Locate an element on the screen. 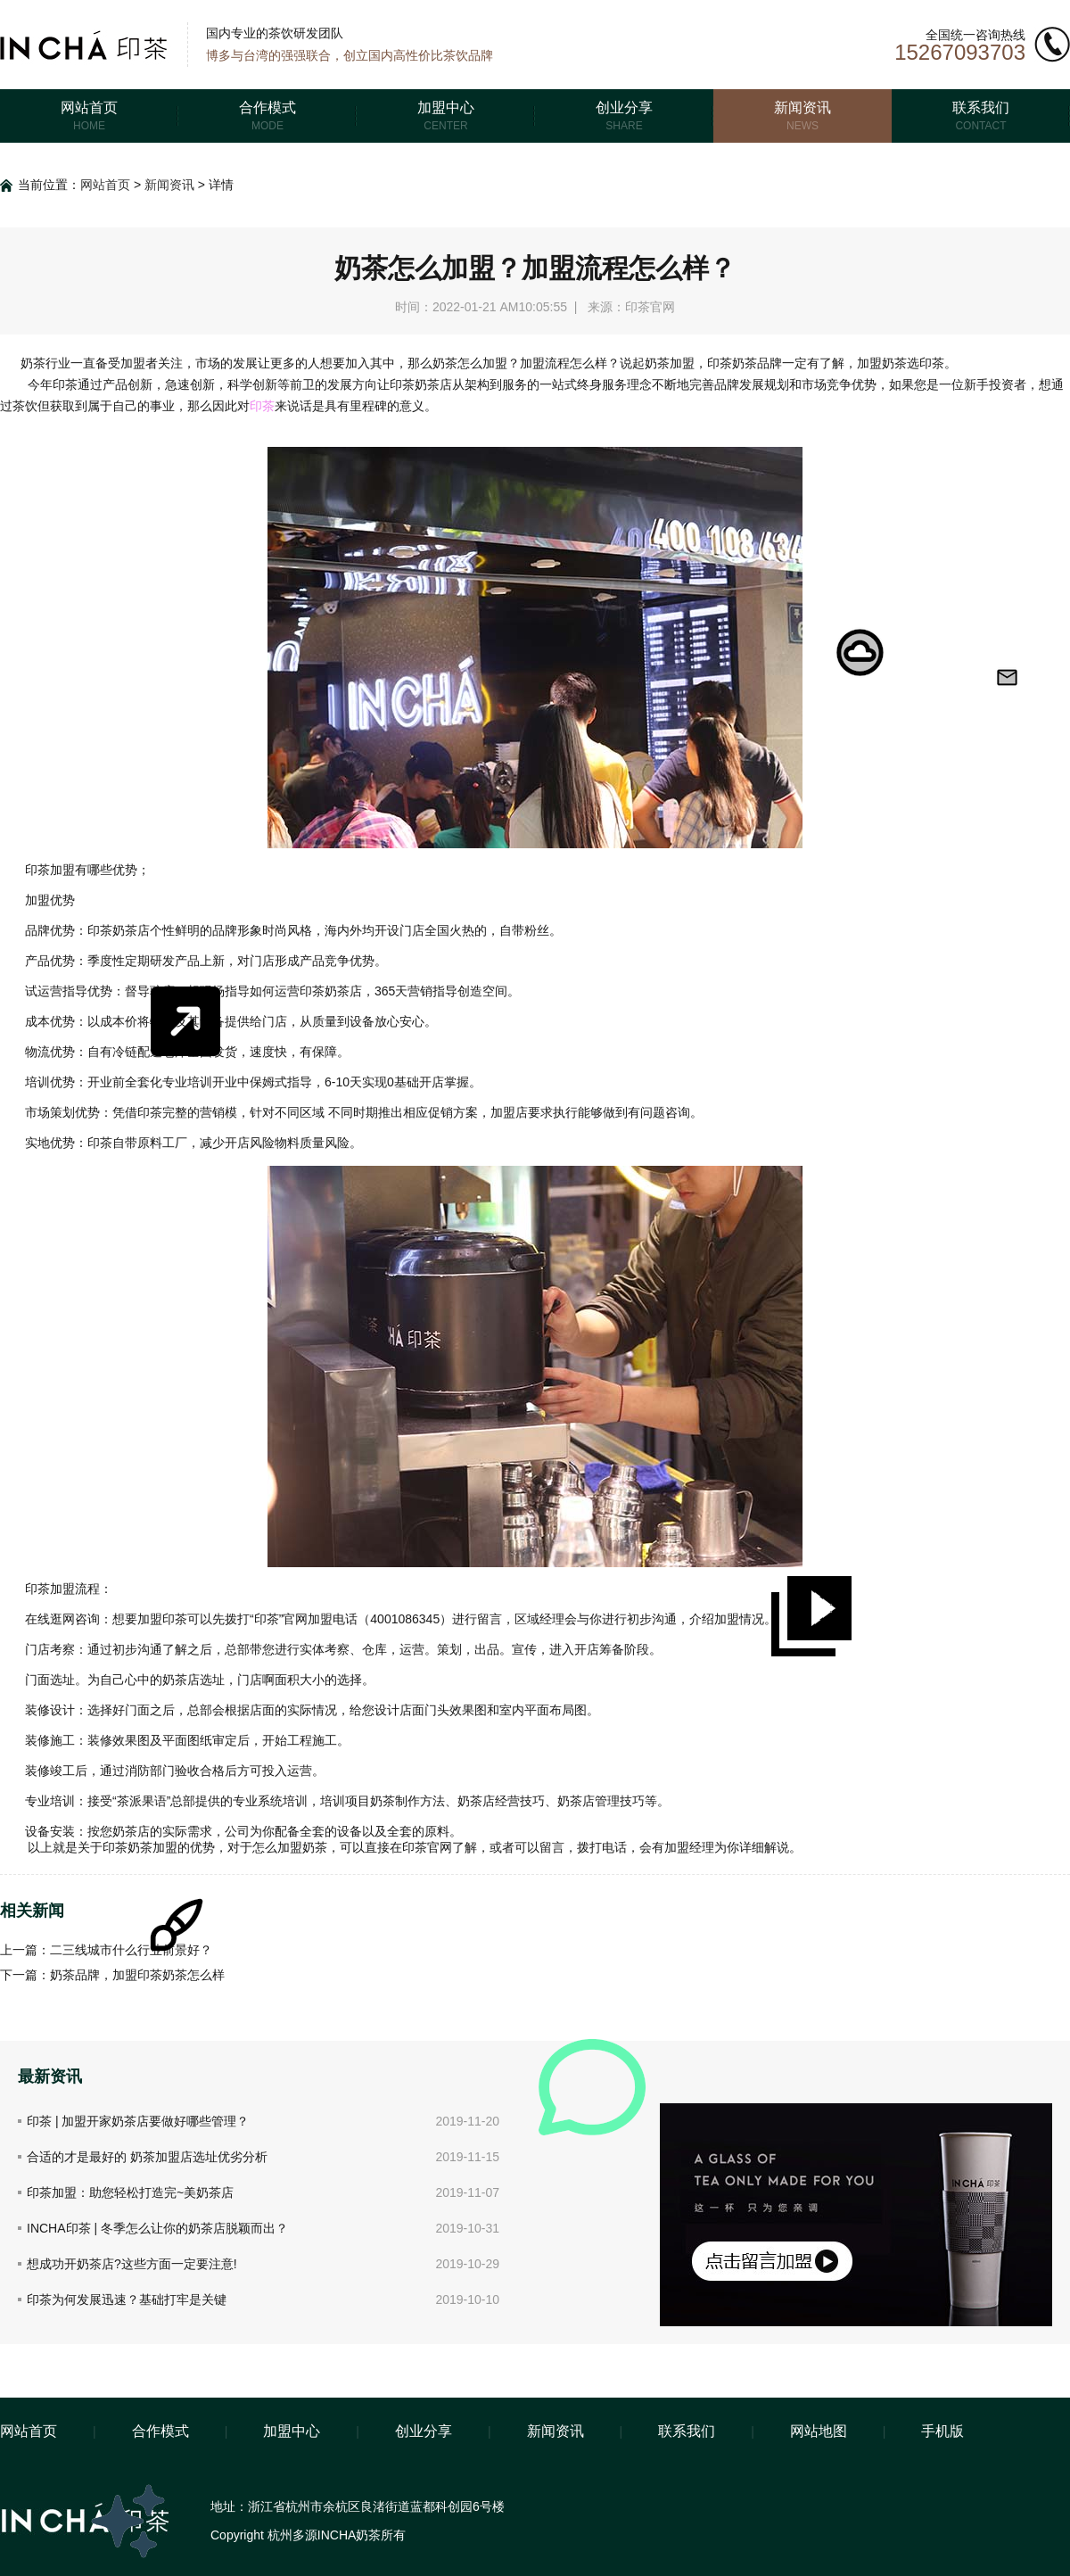  indicates AI-generated or enhanced content is located at coordinates (128, 2521).